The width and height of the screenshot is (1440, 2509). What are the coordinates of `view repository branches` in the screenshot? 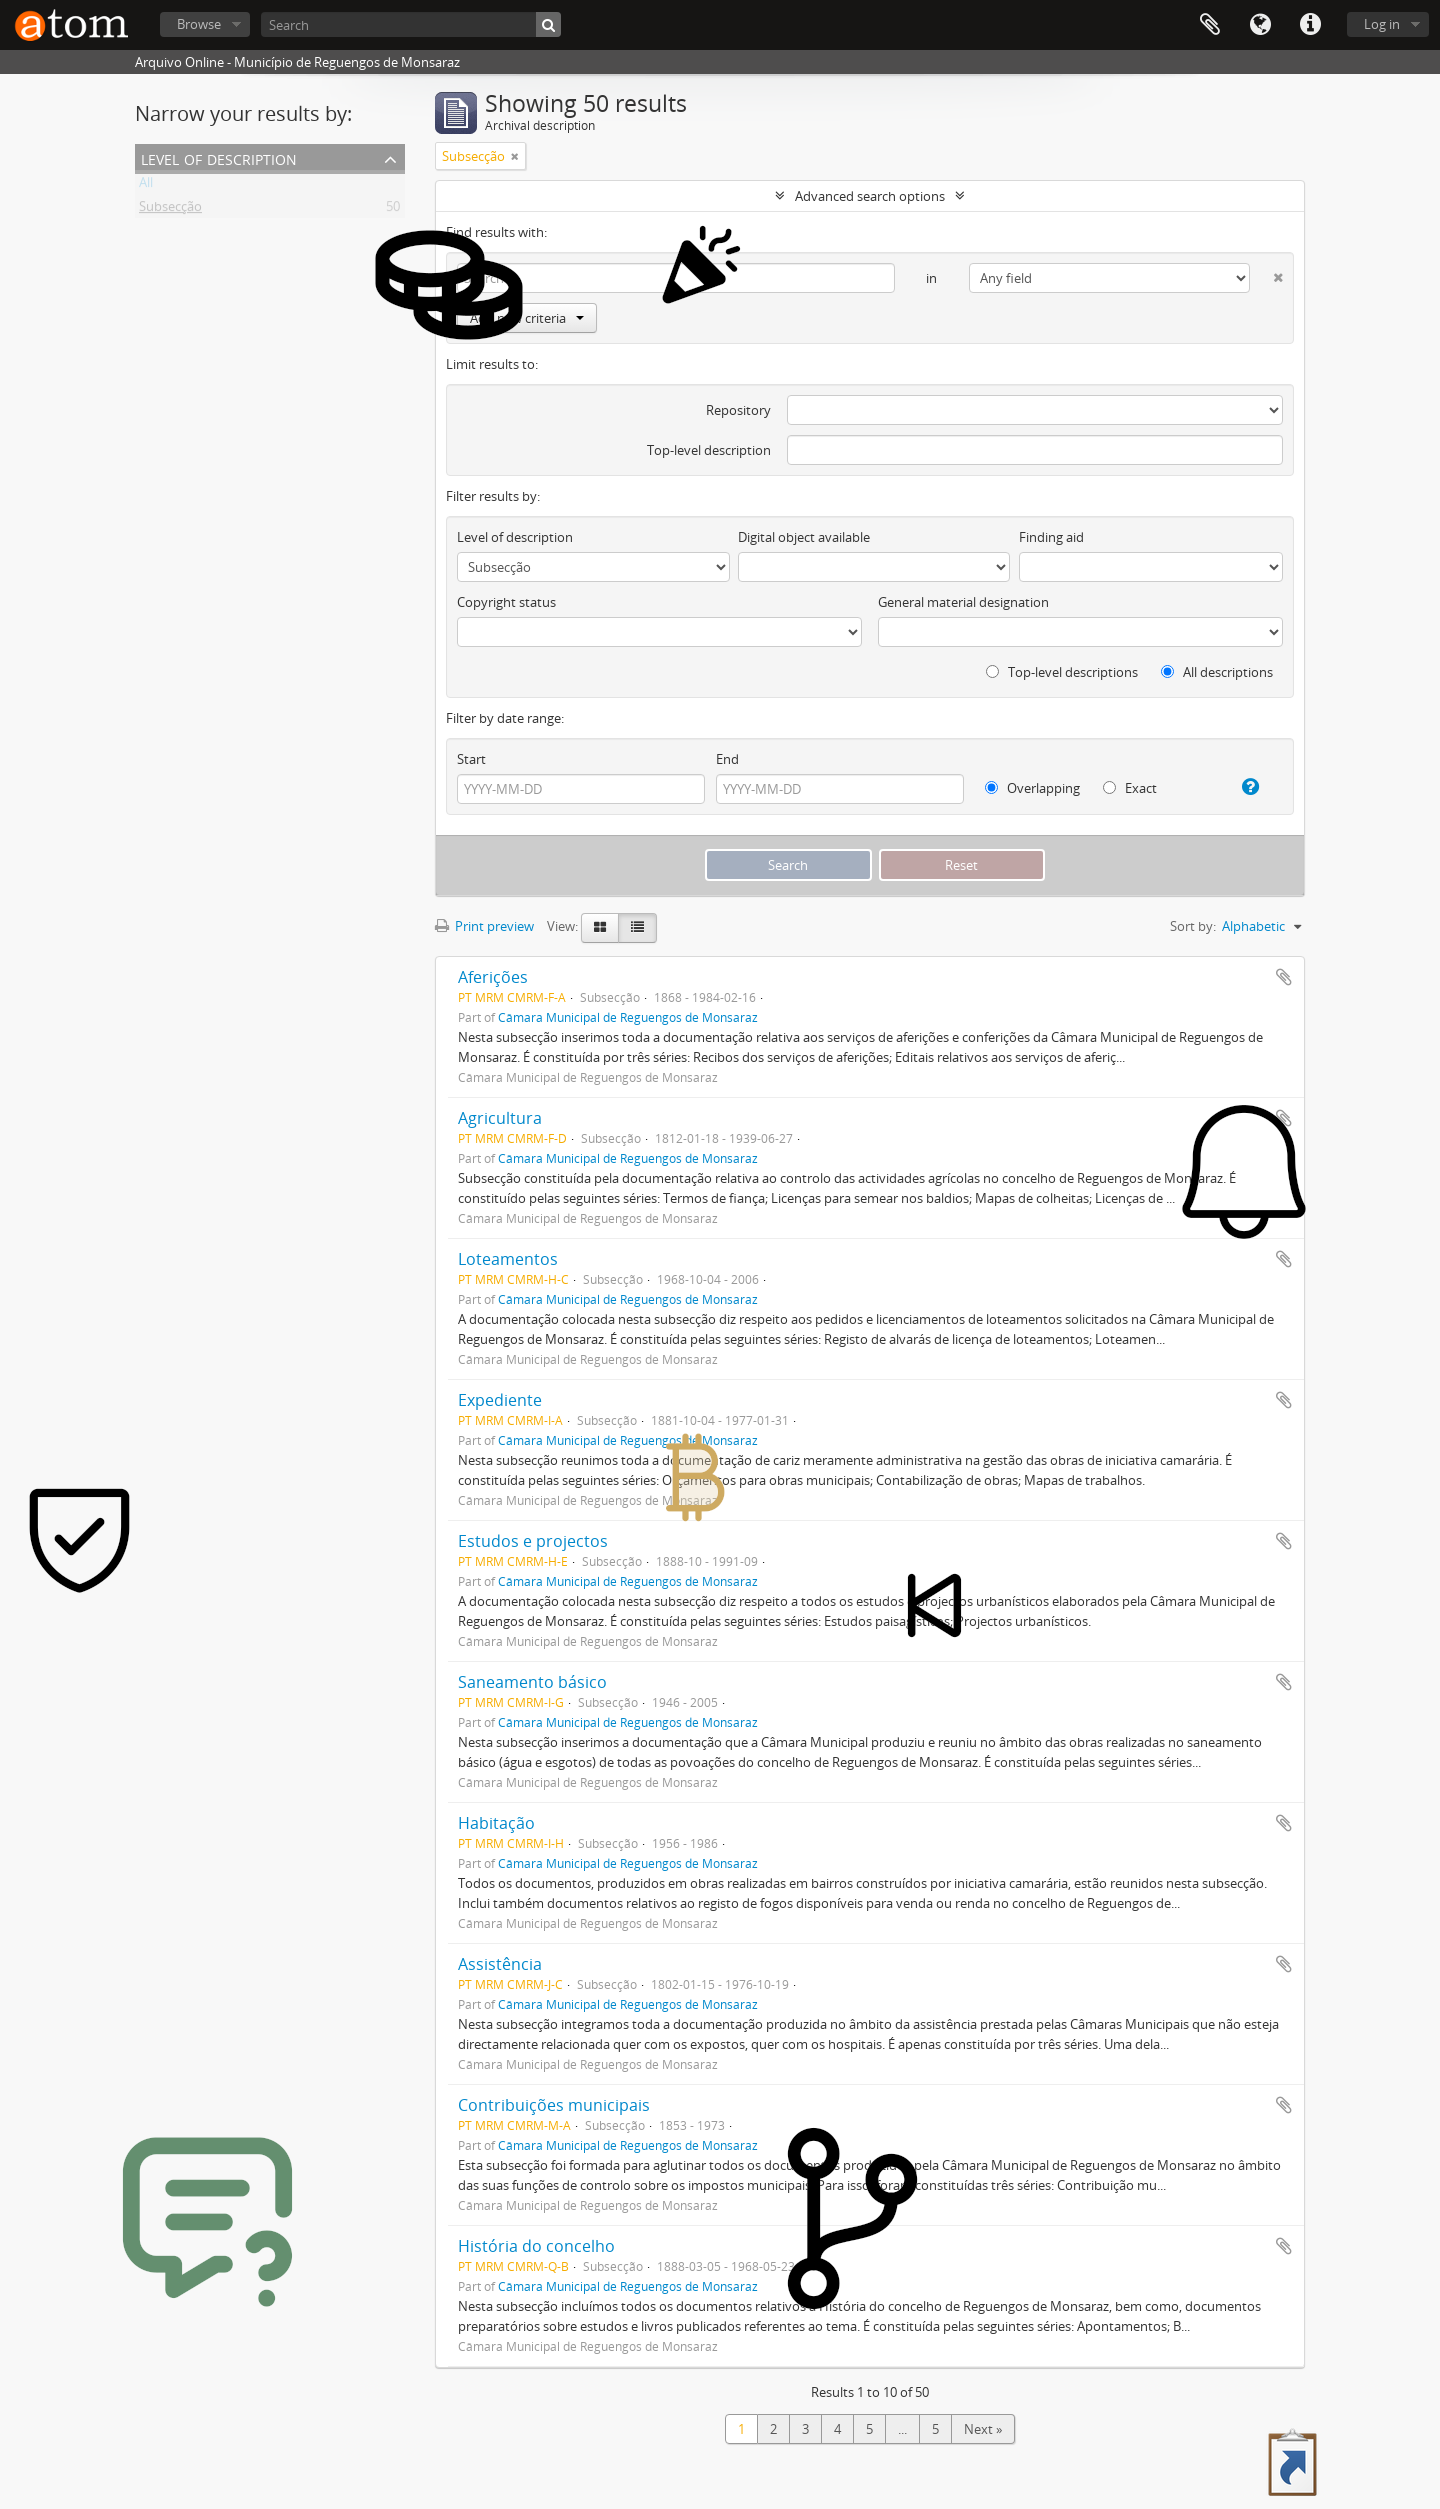 It's located at (852, 2218).